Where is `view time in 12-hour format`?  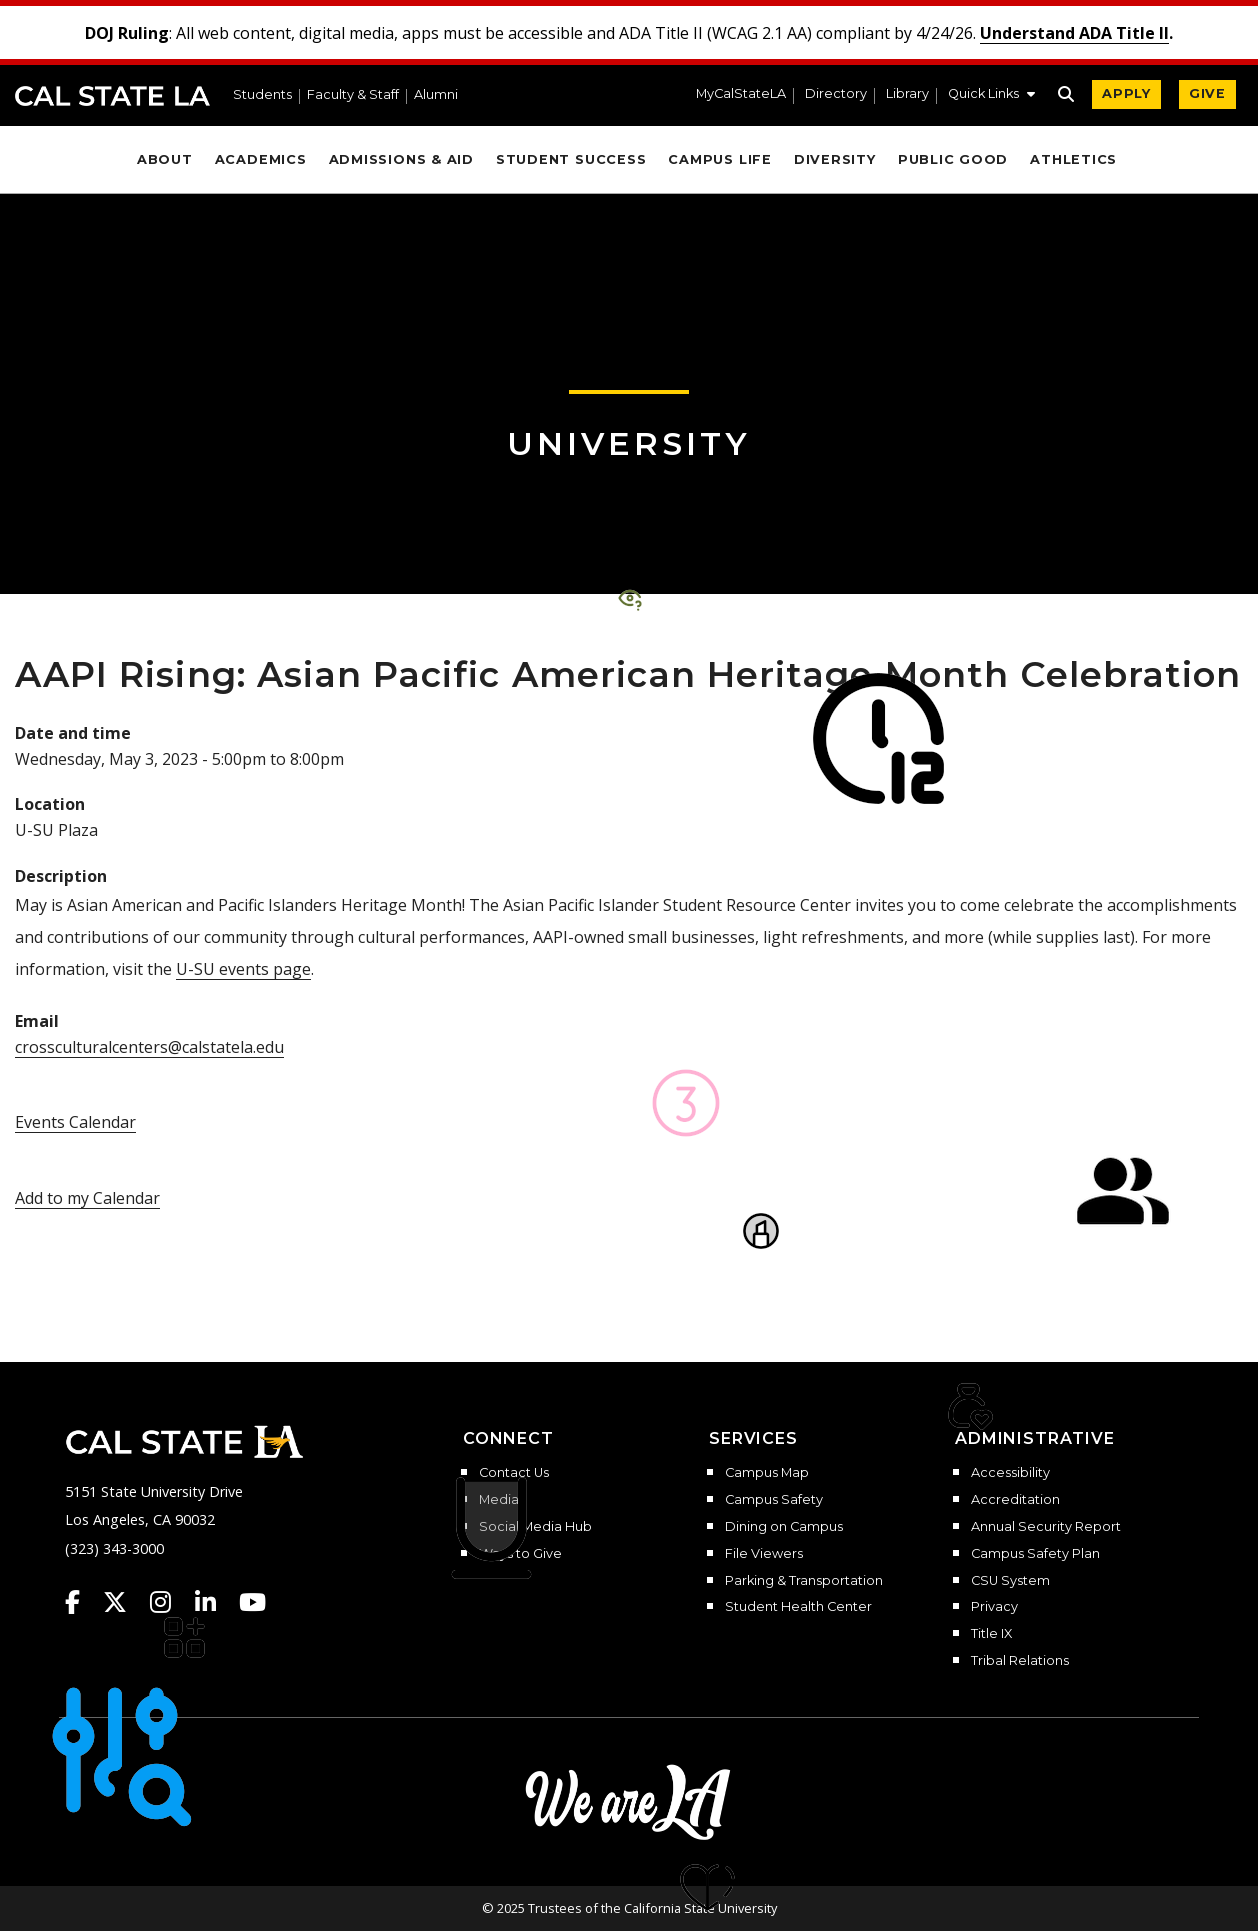
view time in 12-hour format is located at coordinates (878, 738).